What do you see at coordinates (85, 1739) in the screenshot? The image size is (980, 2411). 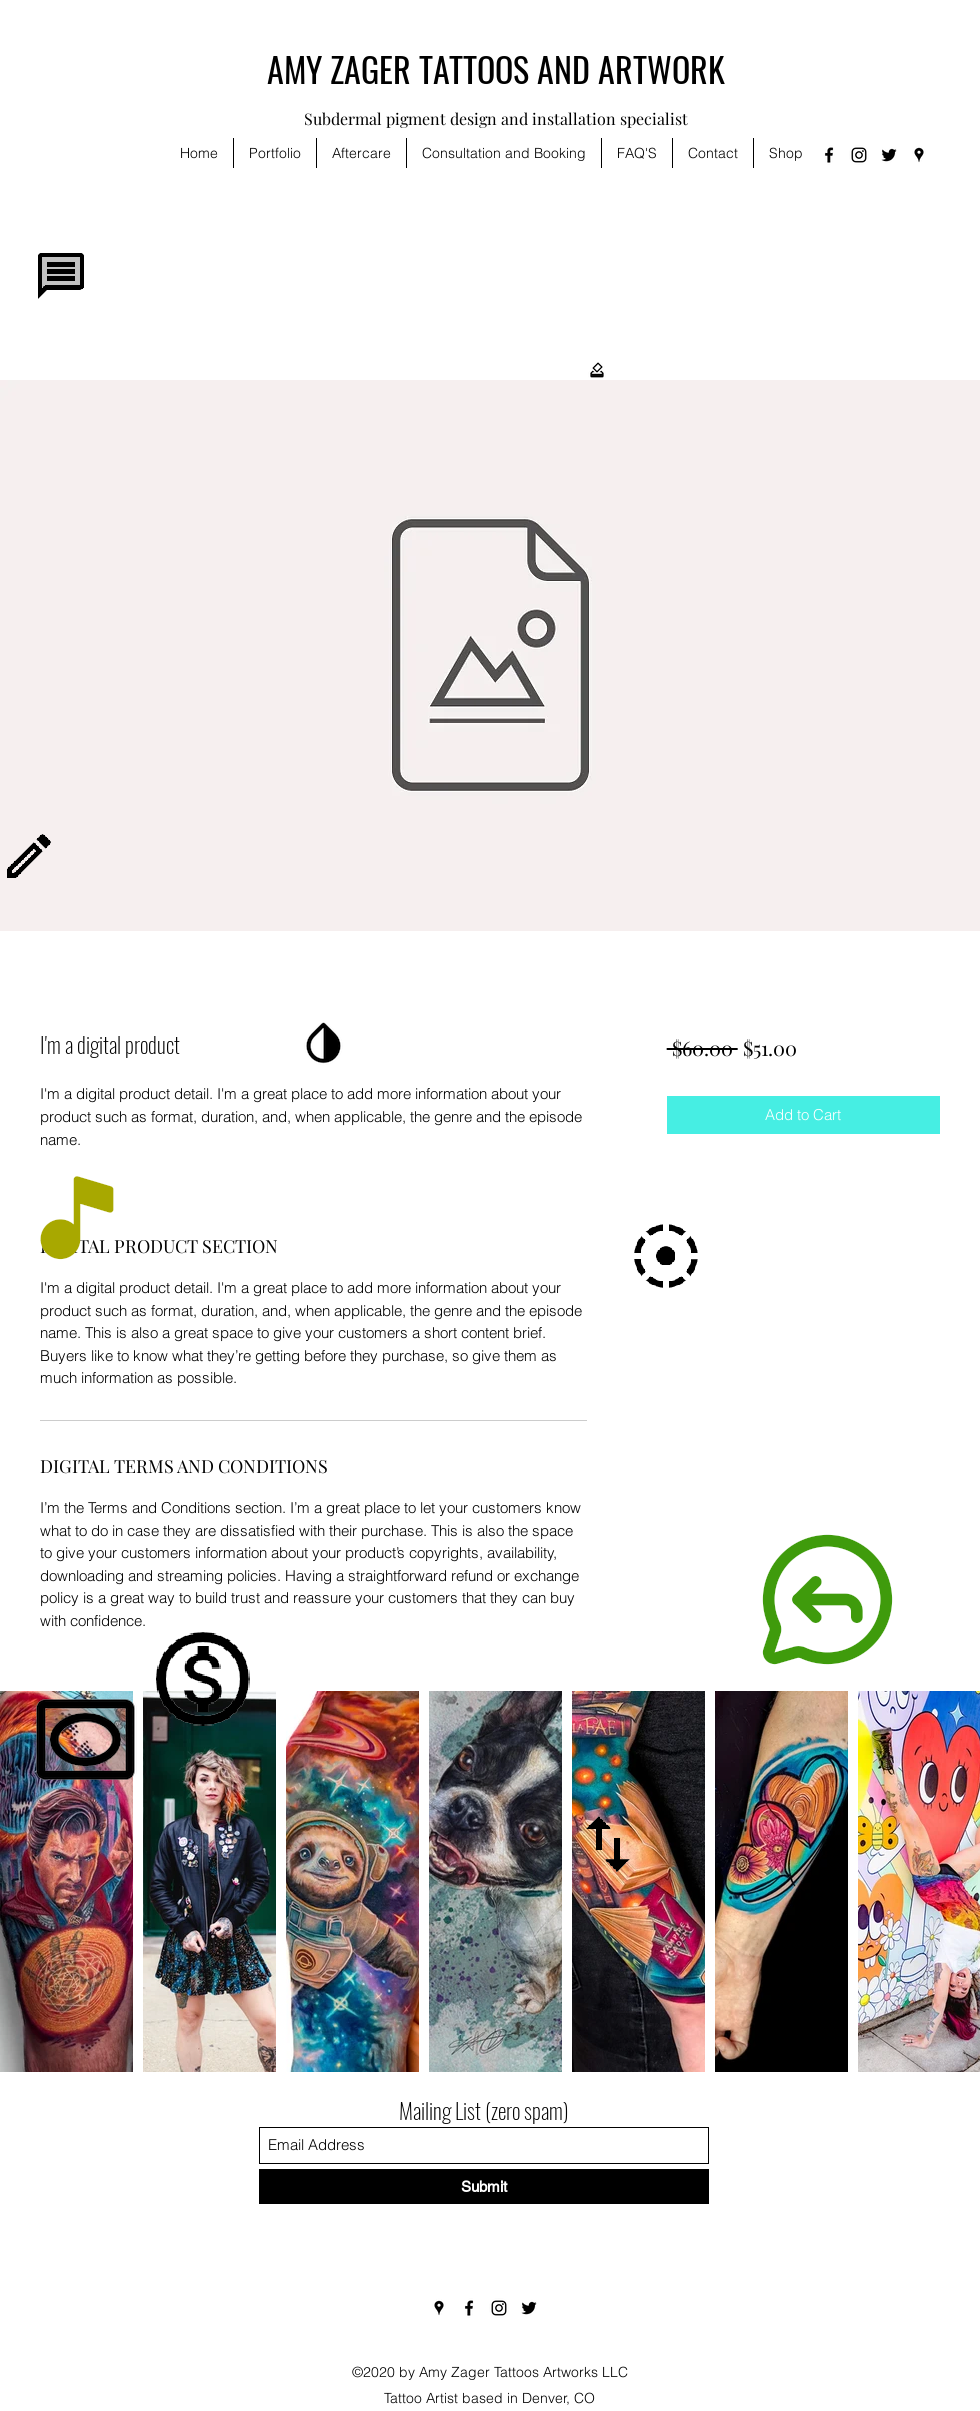 I see `apply vignette effect to photo` at bounding box center [85, 1739].